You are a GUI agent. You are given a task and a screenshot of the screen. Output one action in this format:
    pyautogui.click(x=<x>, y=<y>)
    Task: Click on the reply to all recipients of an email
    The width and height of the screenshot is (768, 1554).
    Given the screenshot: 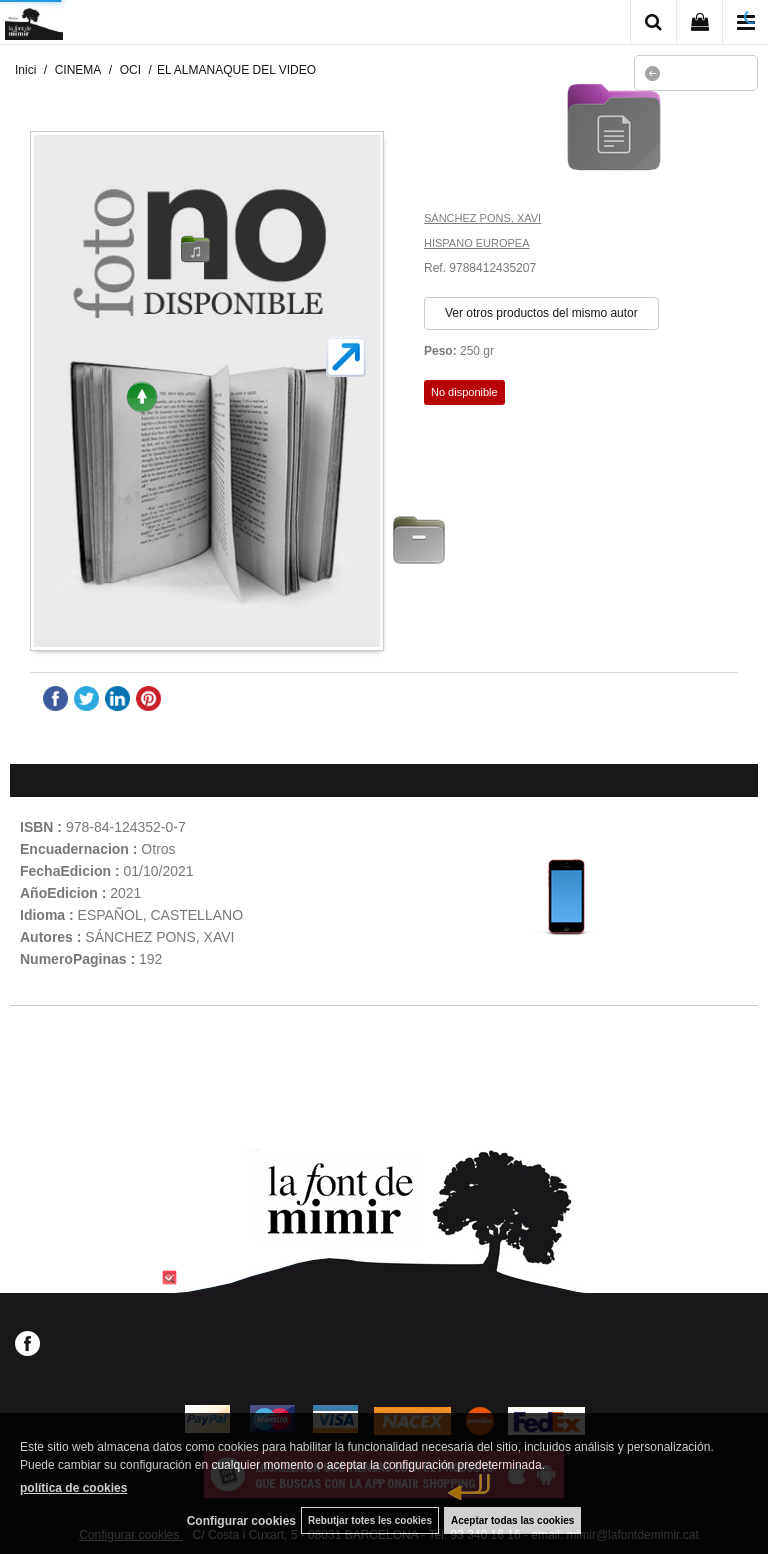 What is the action you would take?
    pyautogui.click(x=468, y=1487)
    